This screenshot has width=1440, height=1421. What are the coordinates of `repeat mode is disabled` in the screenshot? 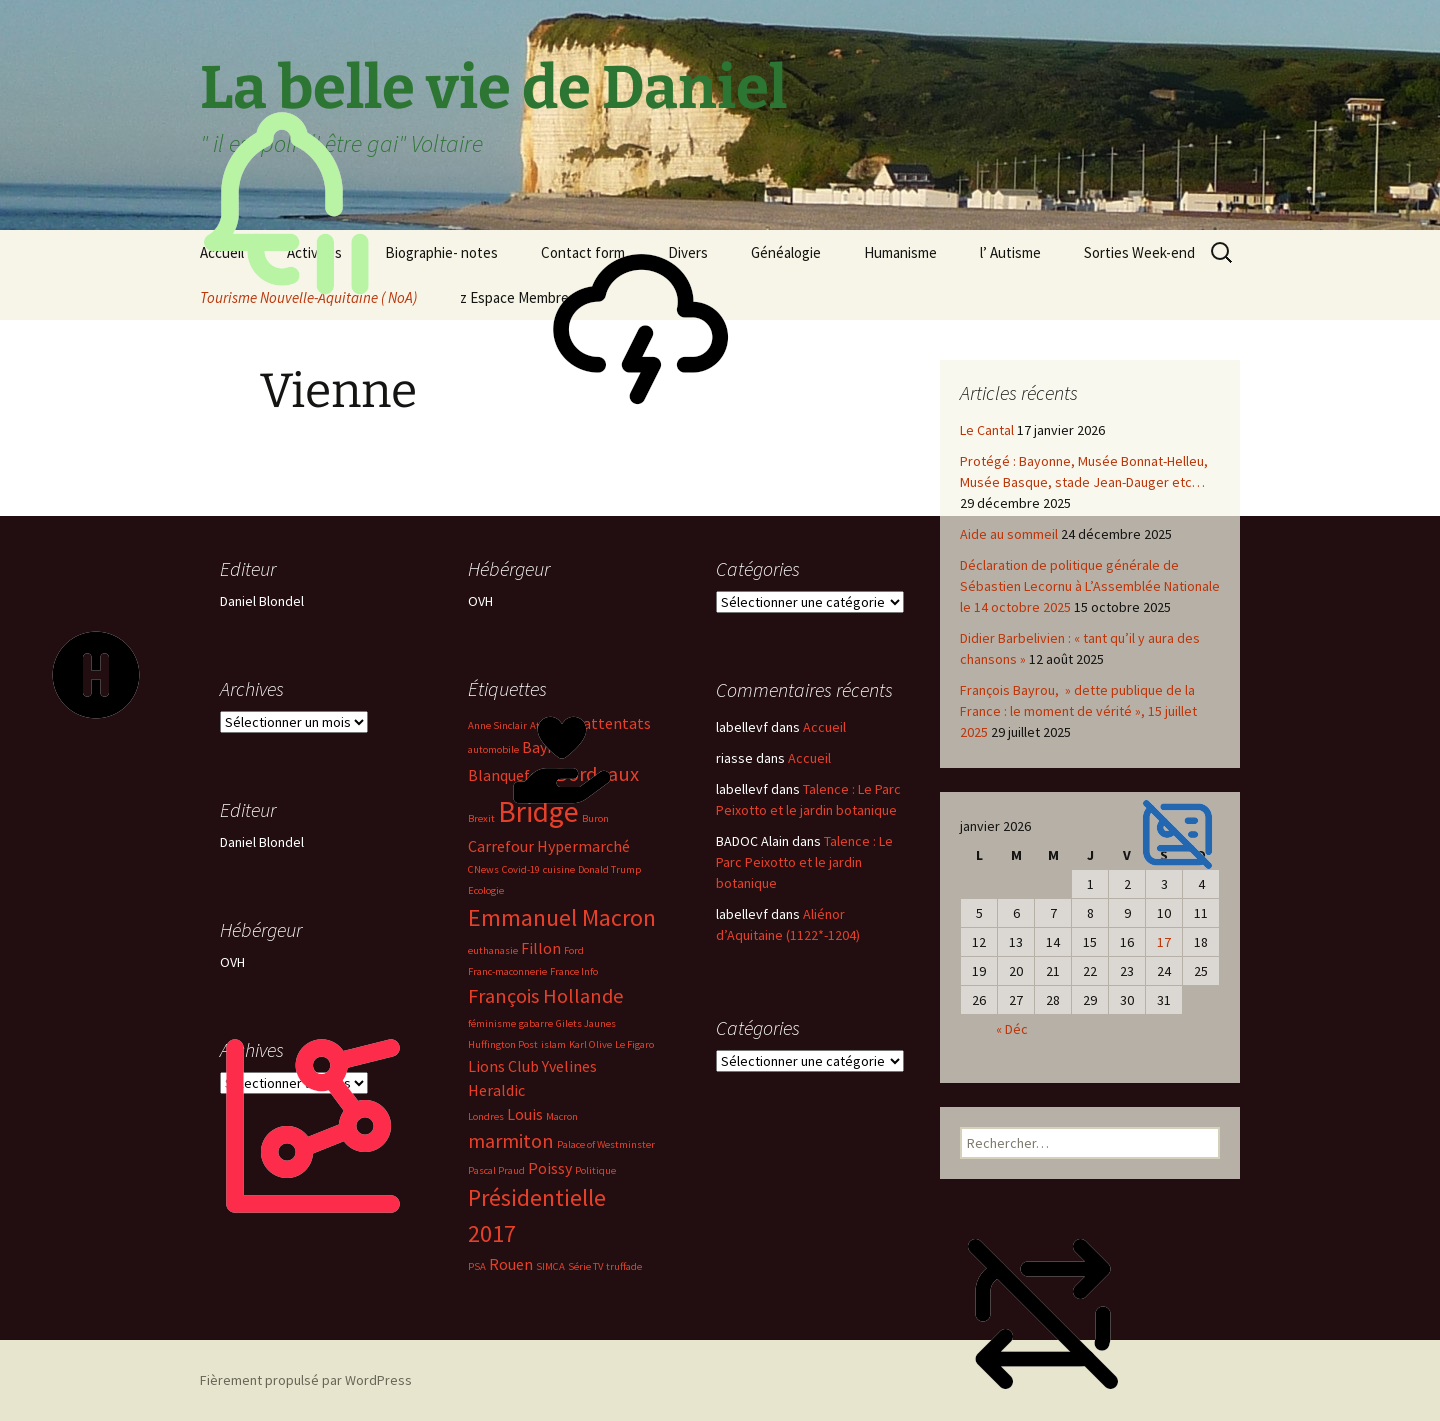 It's located at (1043, 1314).